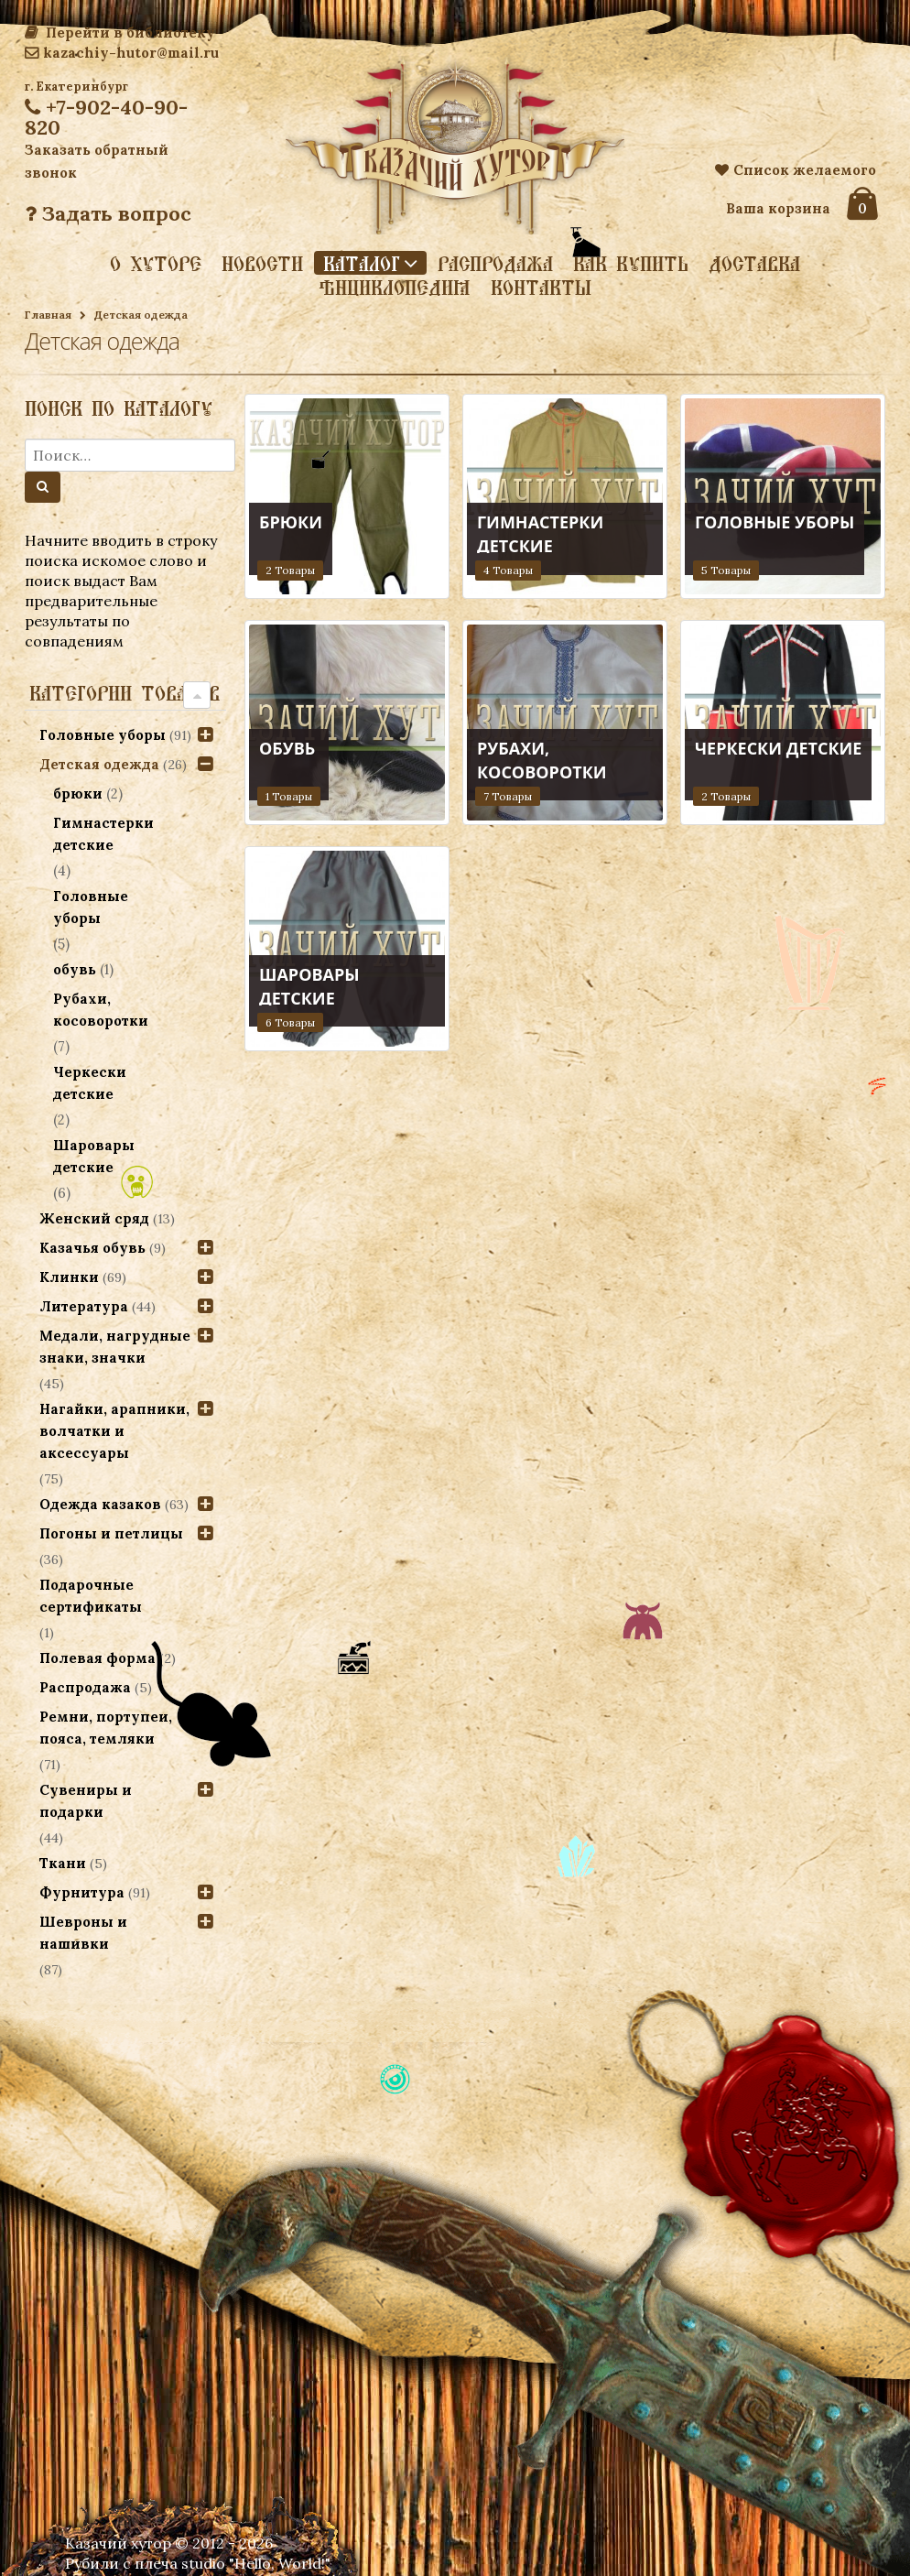  What do you see at coordinates (808, 962) in the screenshot?
I see `access music or audio settings` at bounding box center [808, 962].